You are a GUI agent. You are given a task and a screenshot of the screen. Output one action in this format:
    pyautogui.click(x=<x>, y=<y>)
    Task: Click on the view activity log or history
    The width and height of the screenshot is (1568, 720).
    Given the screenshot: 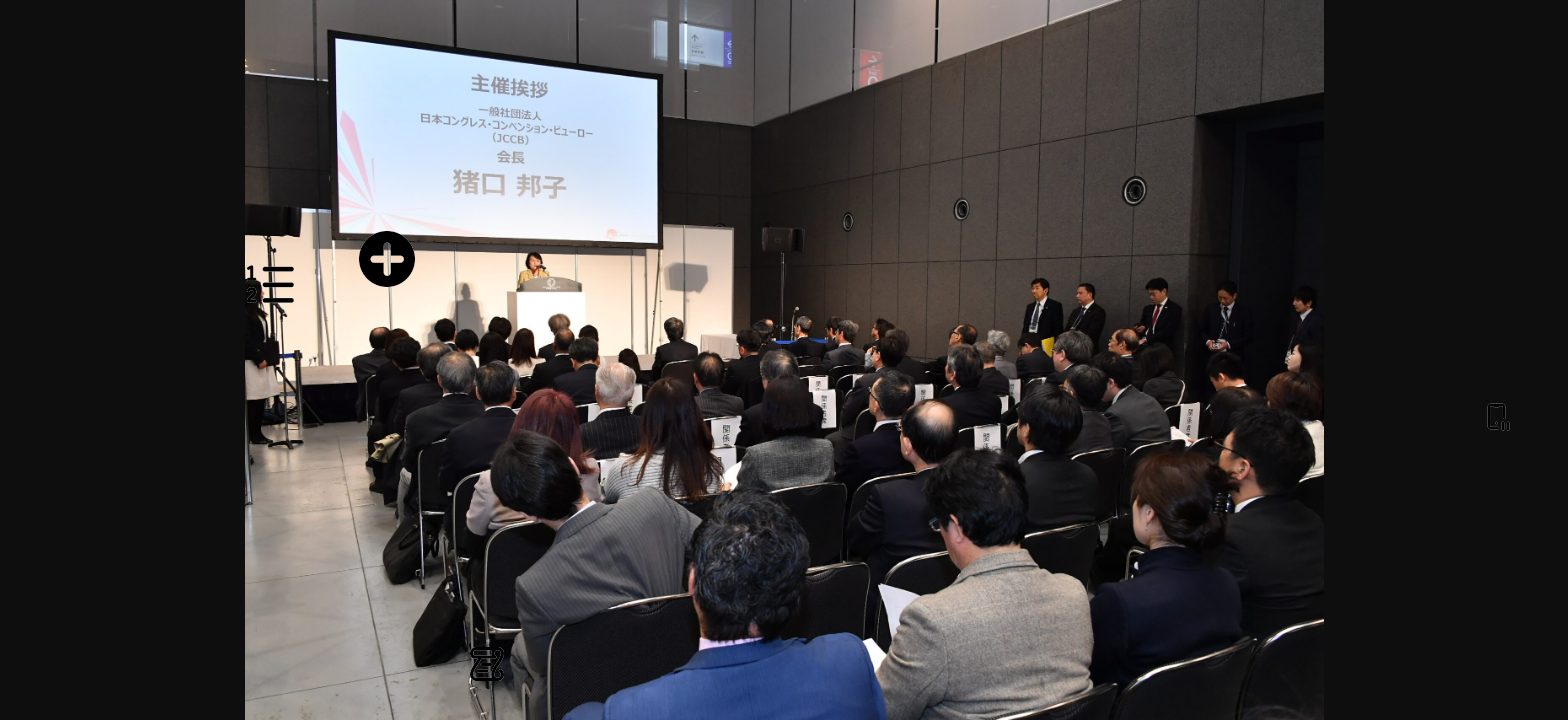 What is the action you would take?
    pyautogui.click(x=487, y=664)
    